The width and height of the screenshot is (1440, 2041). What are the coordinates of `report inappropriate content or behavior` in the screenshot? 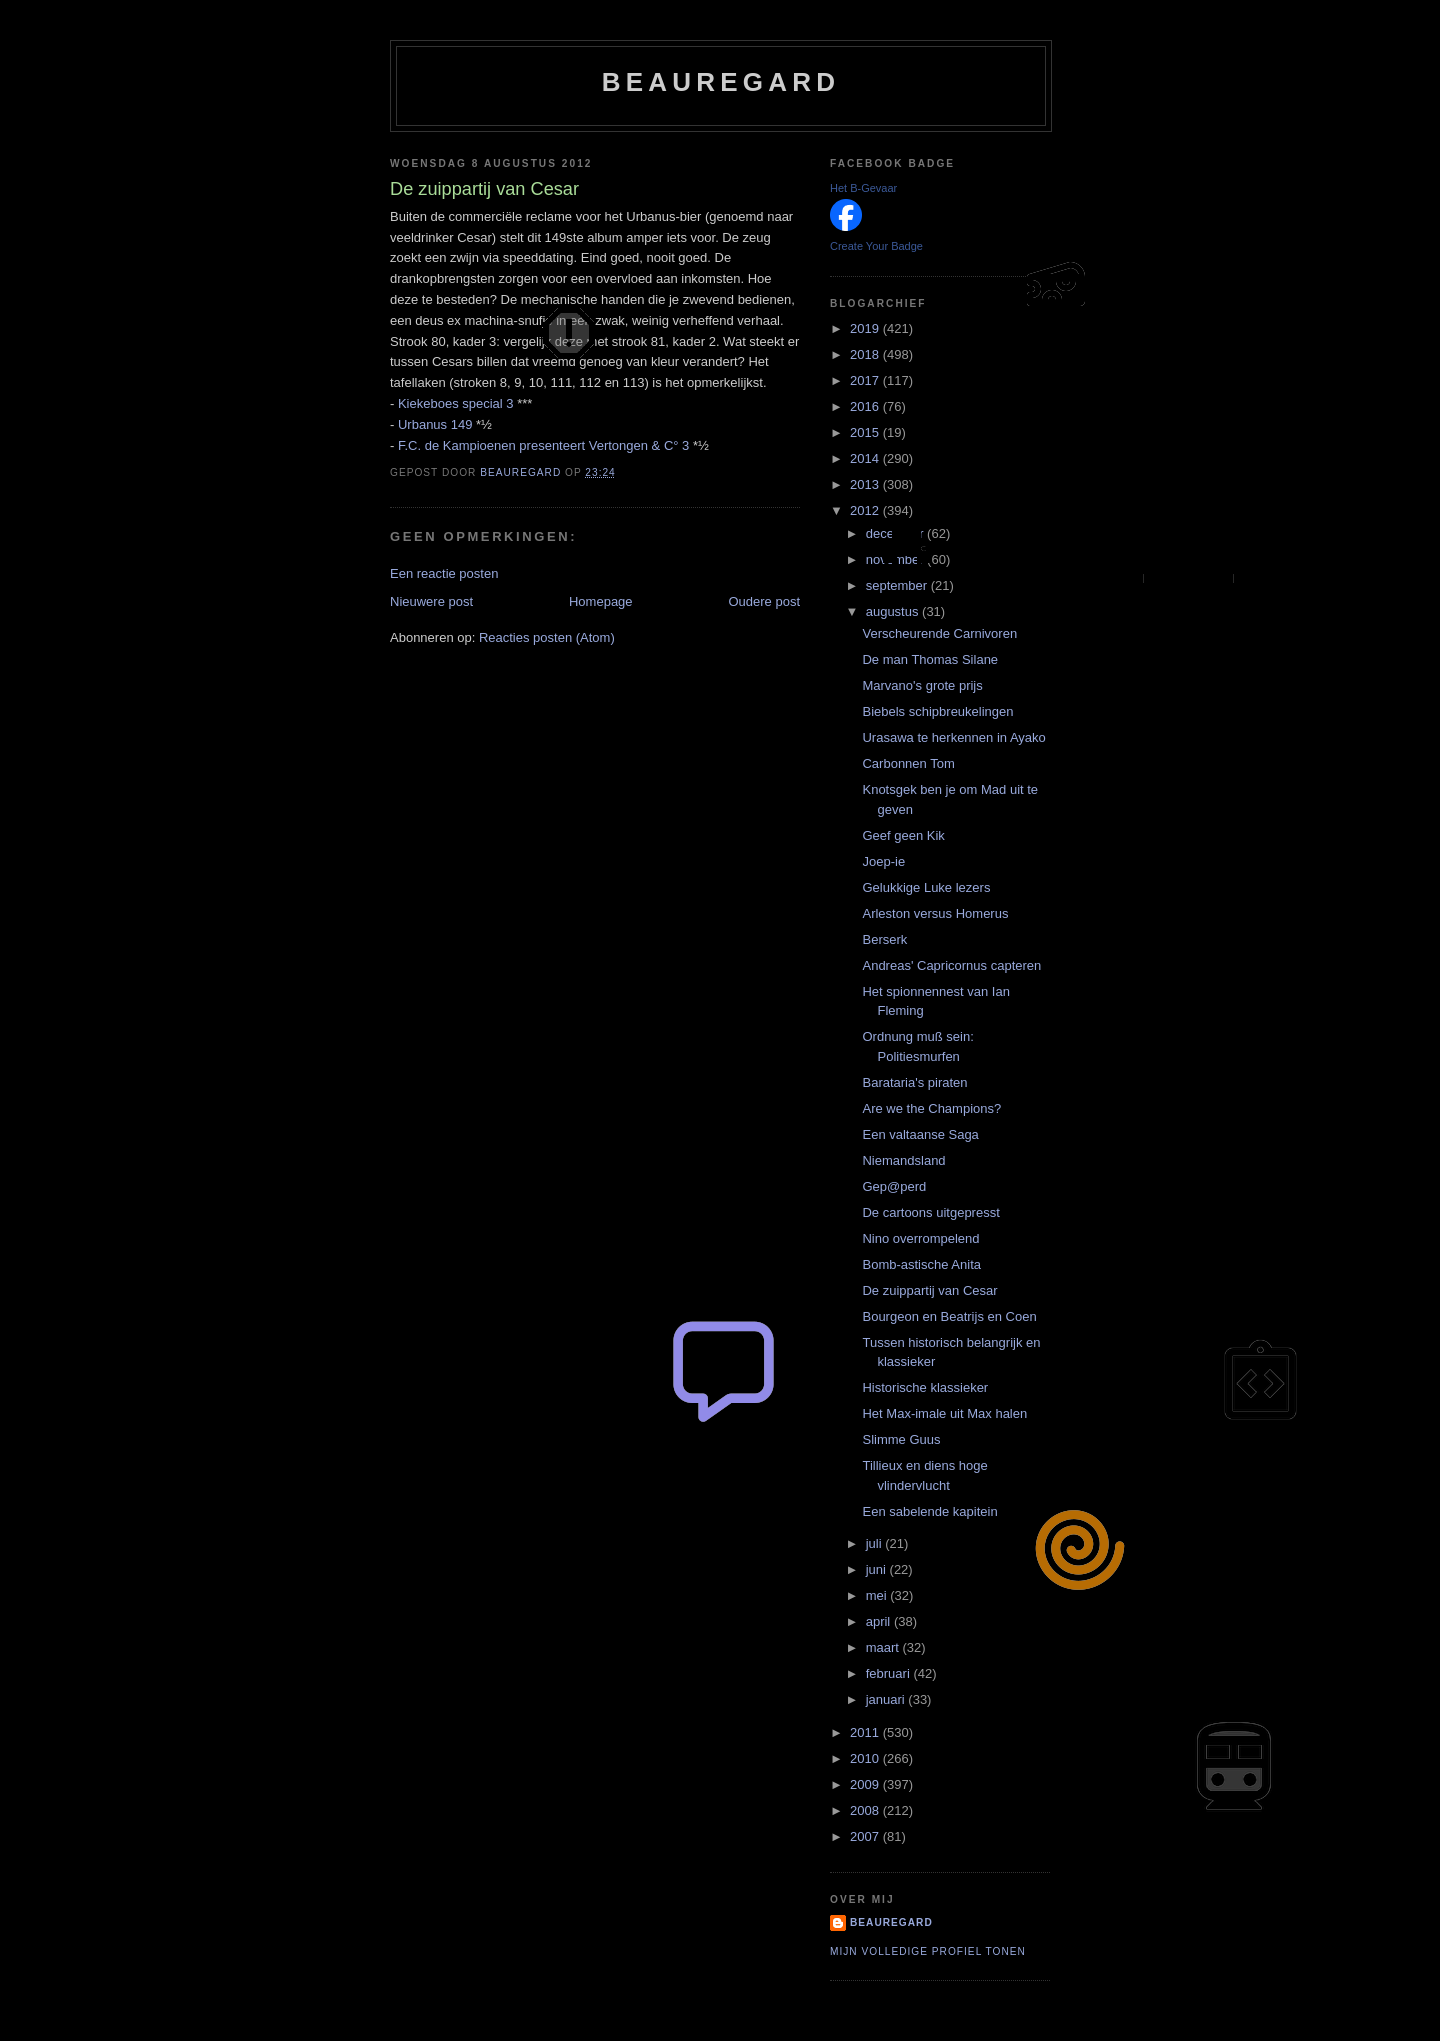 It's located at (569, 333).